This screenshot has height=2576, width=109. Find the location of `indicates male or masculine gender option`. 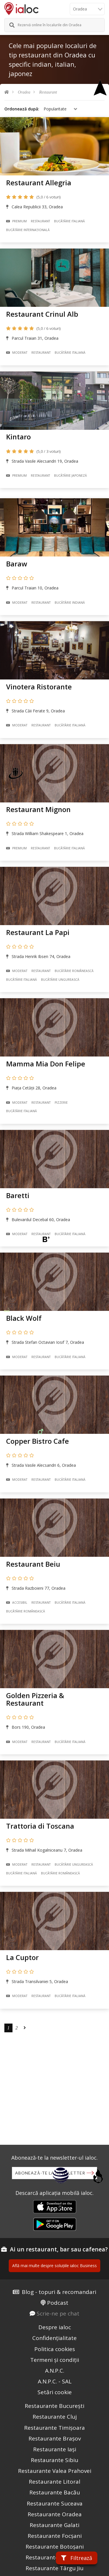

indicates male or masculine gender option is located at coordinates (40, 1431).